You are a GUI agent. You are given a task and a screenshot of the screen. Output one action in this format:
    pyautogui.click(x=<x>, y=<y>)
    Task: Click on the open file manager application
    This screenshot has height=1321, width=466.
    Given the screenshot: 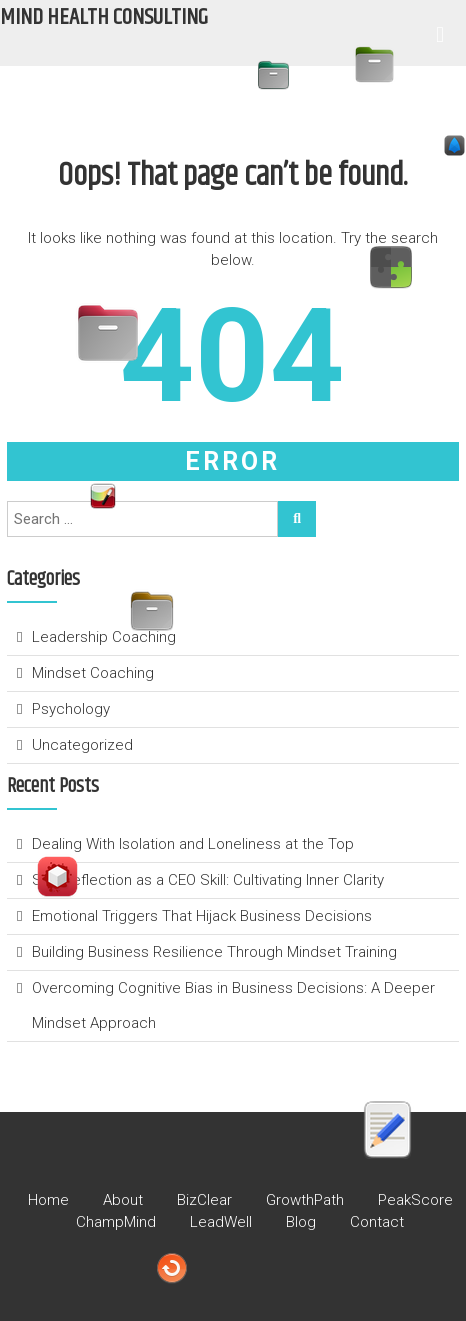 What is the action you would take?
    pyautogui.click(x=273, y=74)
    